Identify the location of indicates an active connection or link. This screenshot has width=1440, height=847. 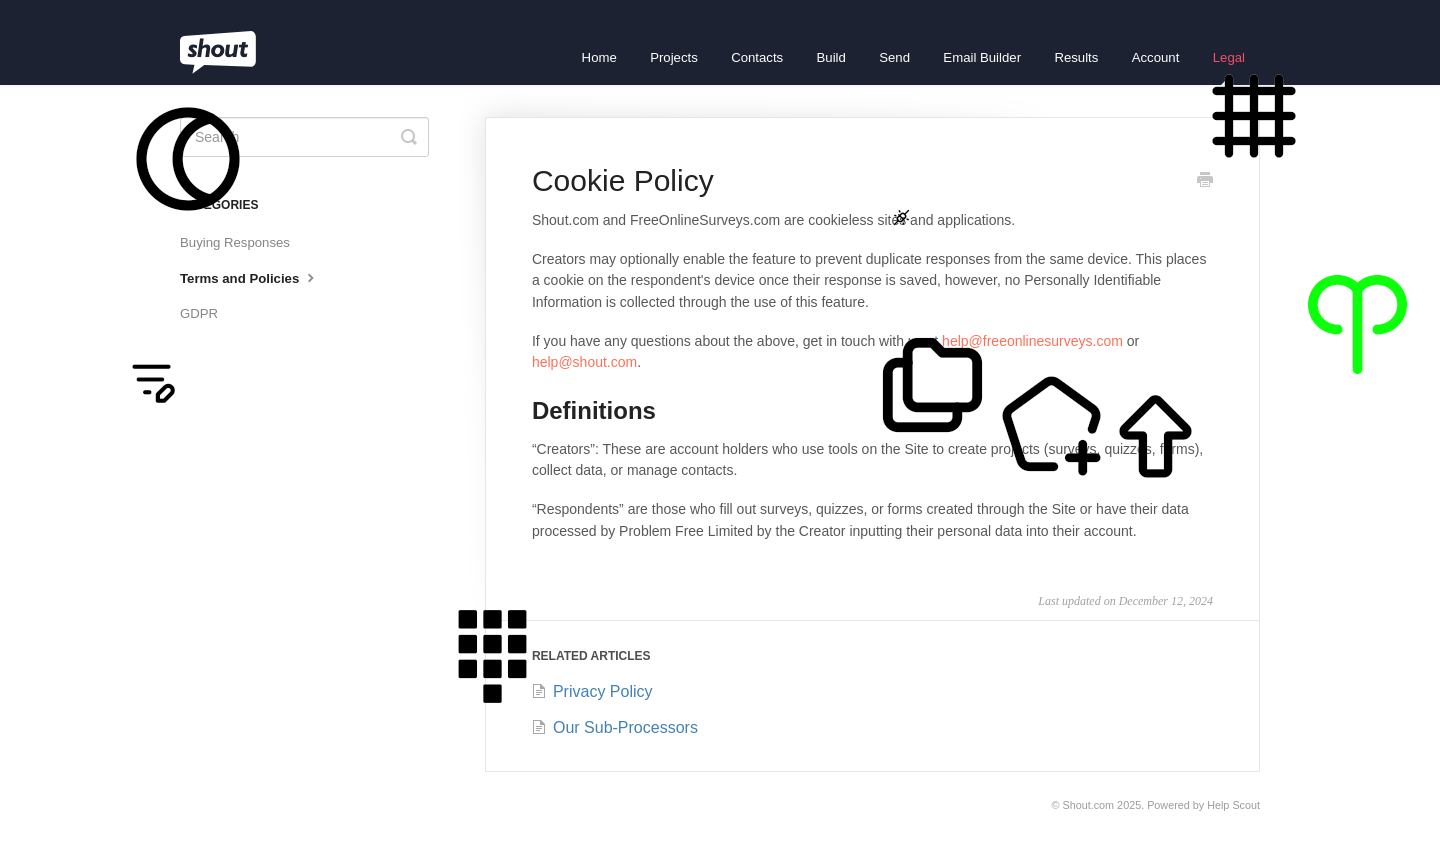
(901, 217).